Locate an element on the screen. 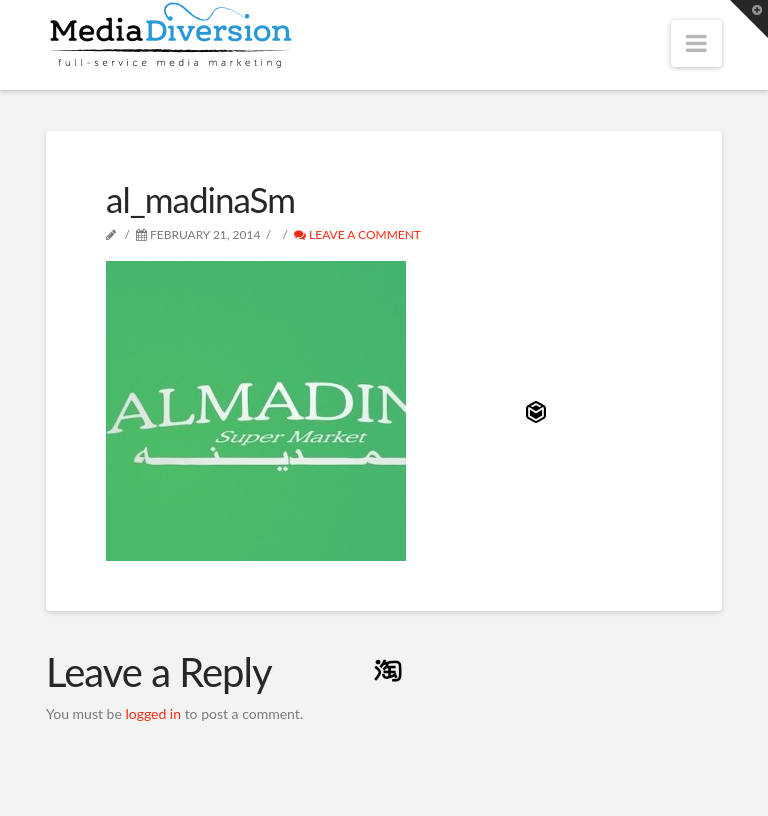  open Taobao app is located at coordinates (387, 670).